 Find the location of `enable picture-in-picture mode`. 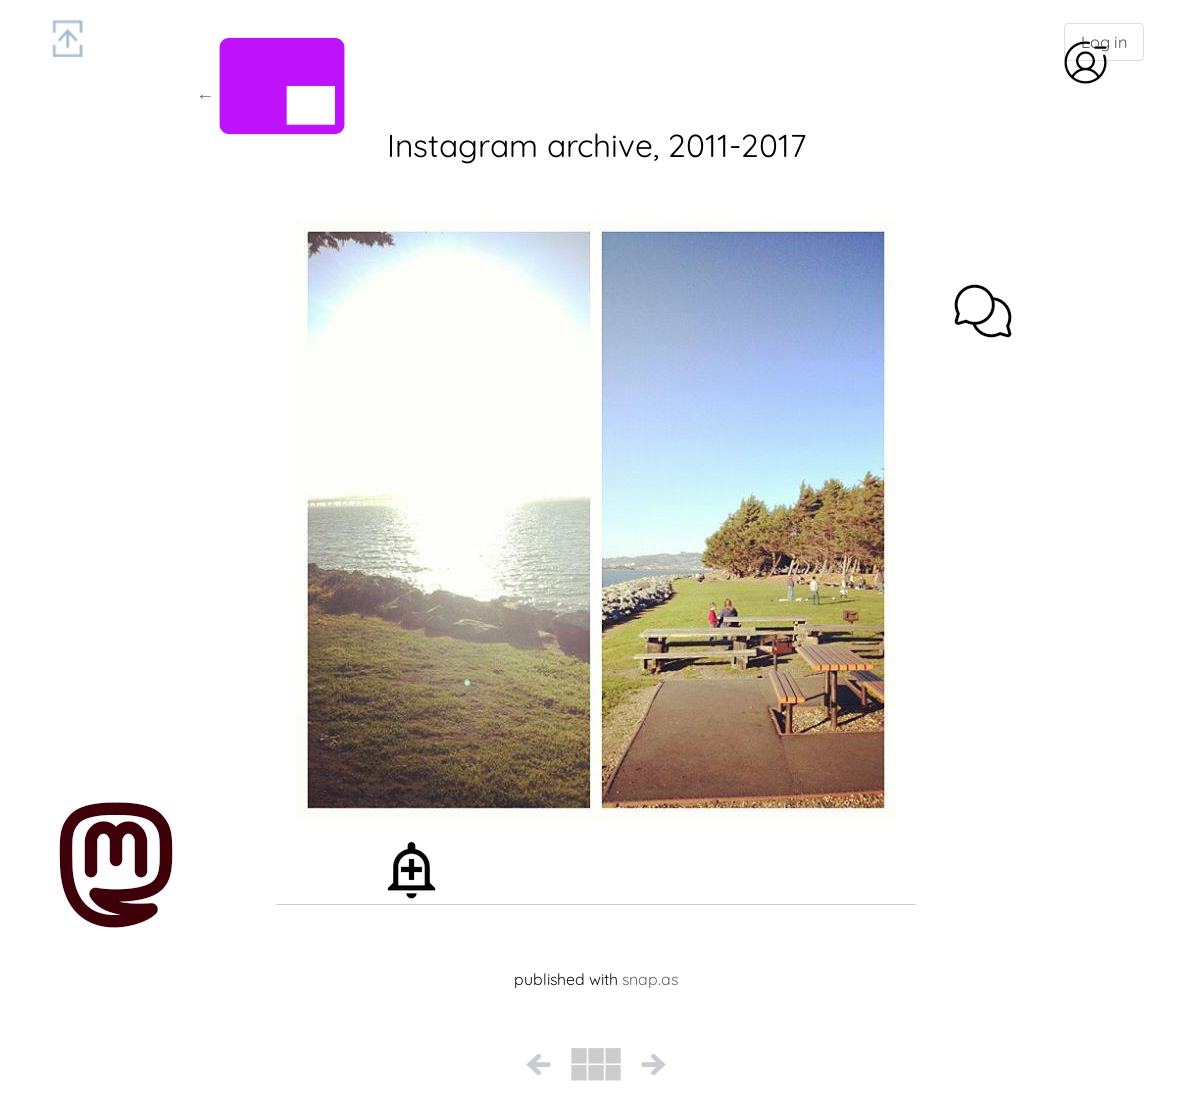

enable picture-in-picture mode is located at coordinates (282, 86).